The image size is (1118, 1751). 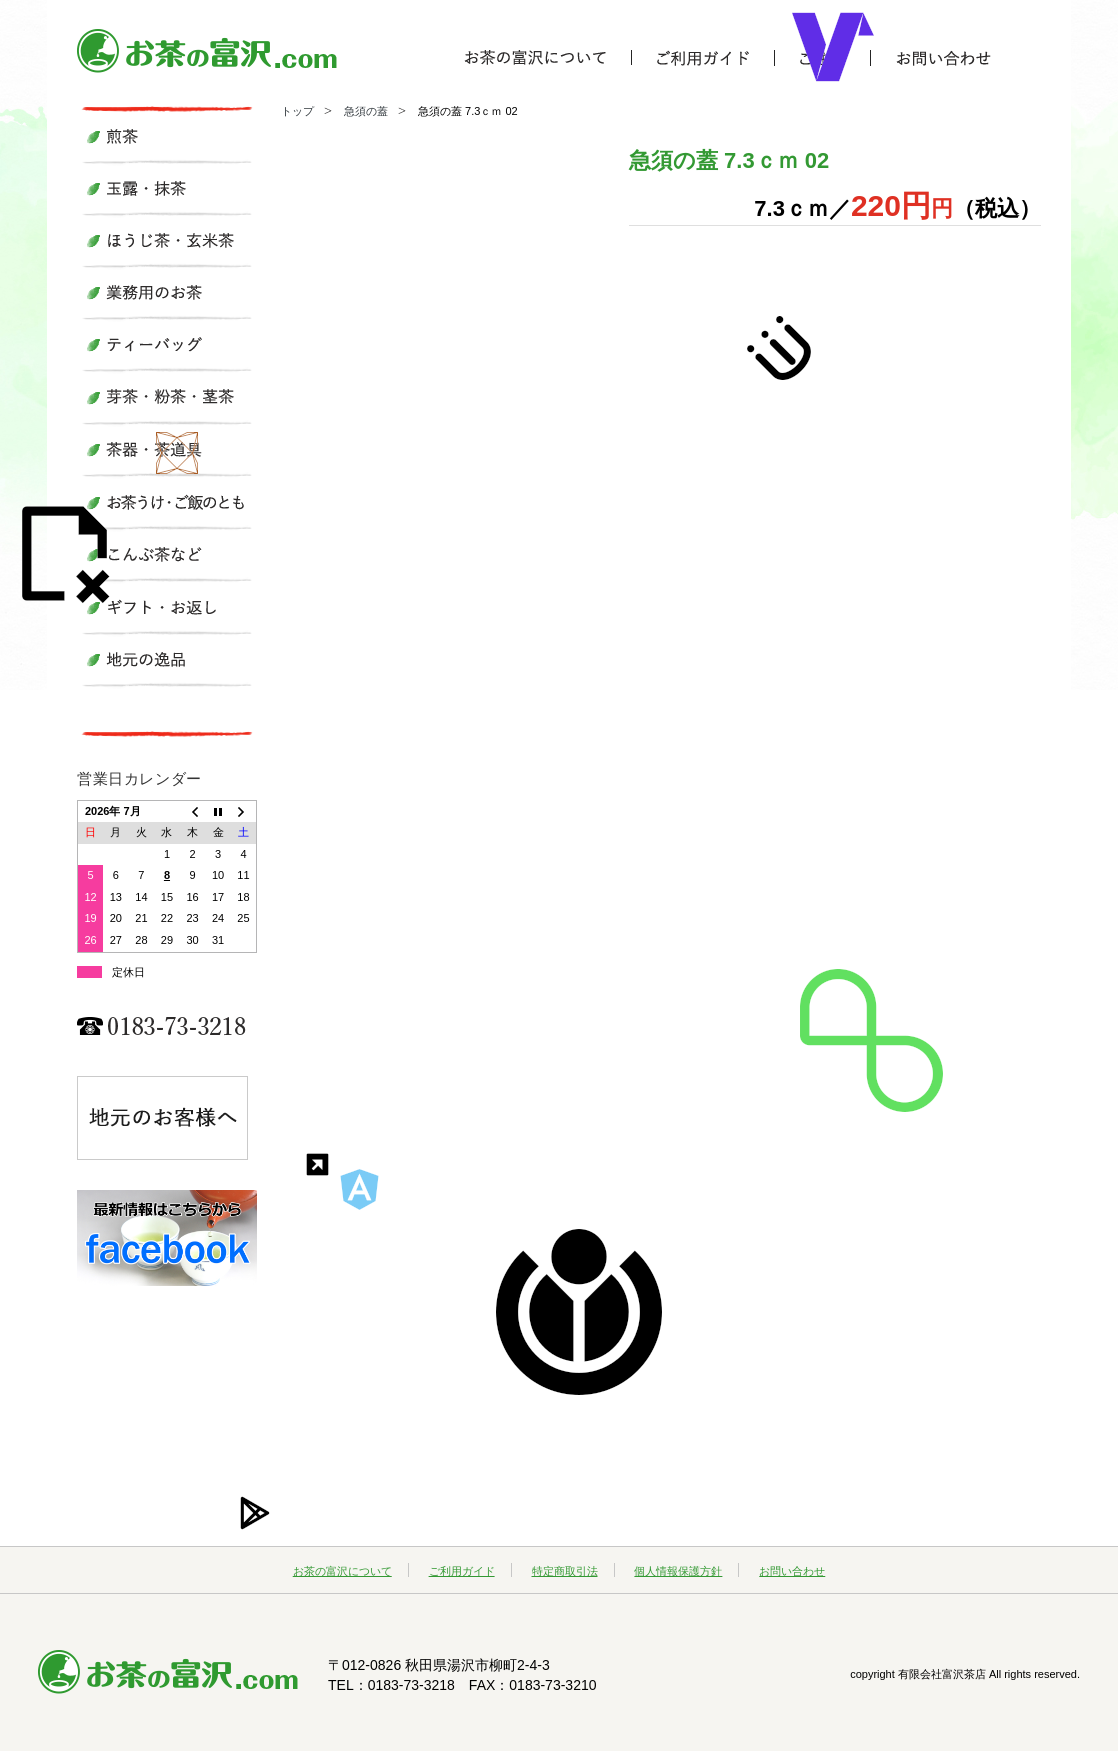 I want to click on visit the Wikimedia Foundation website, so click(x=579, y=1312).